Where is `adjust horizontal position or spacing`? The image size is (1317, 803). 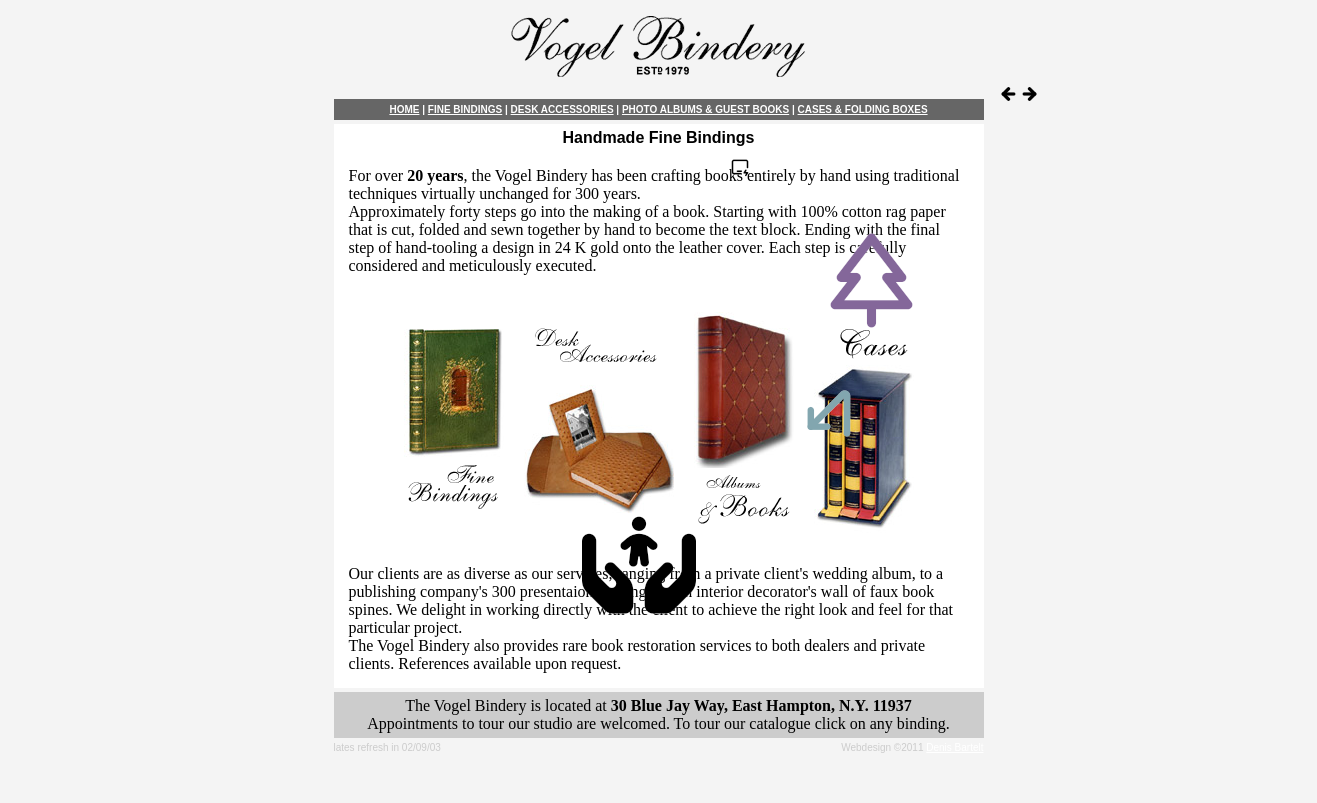
adjust horizontal position or spacing is located at coordinates (1019, 94).